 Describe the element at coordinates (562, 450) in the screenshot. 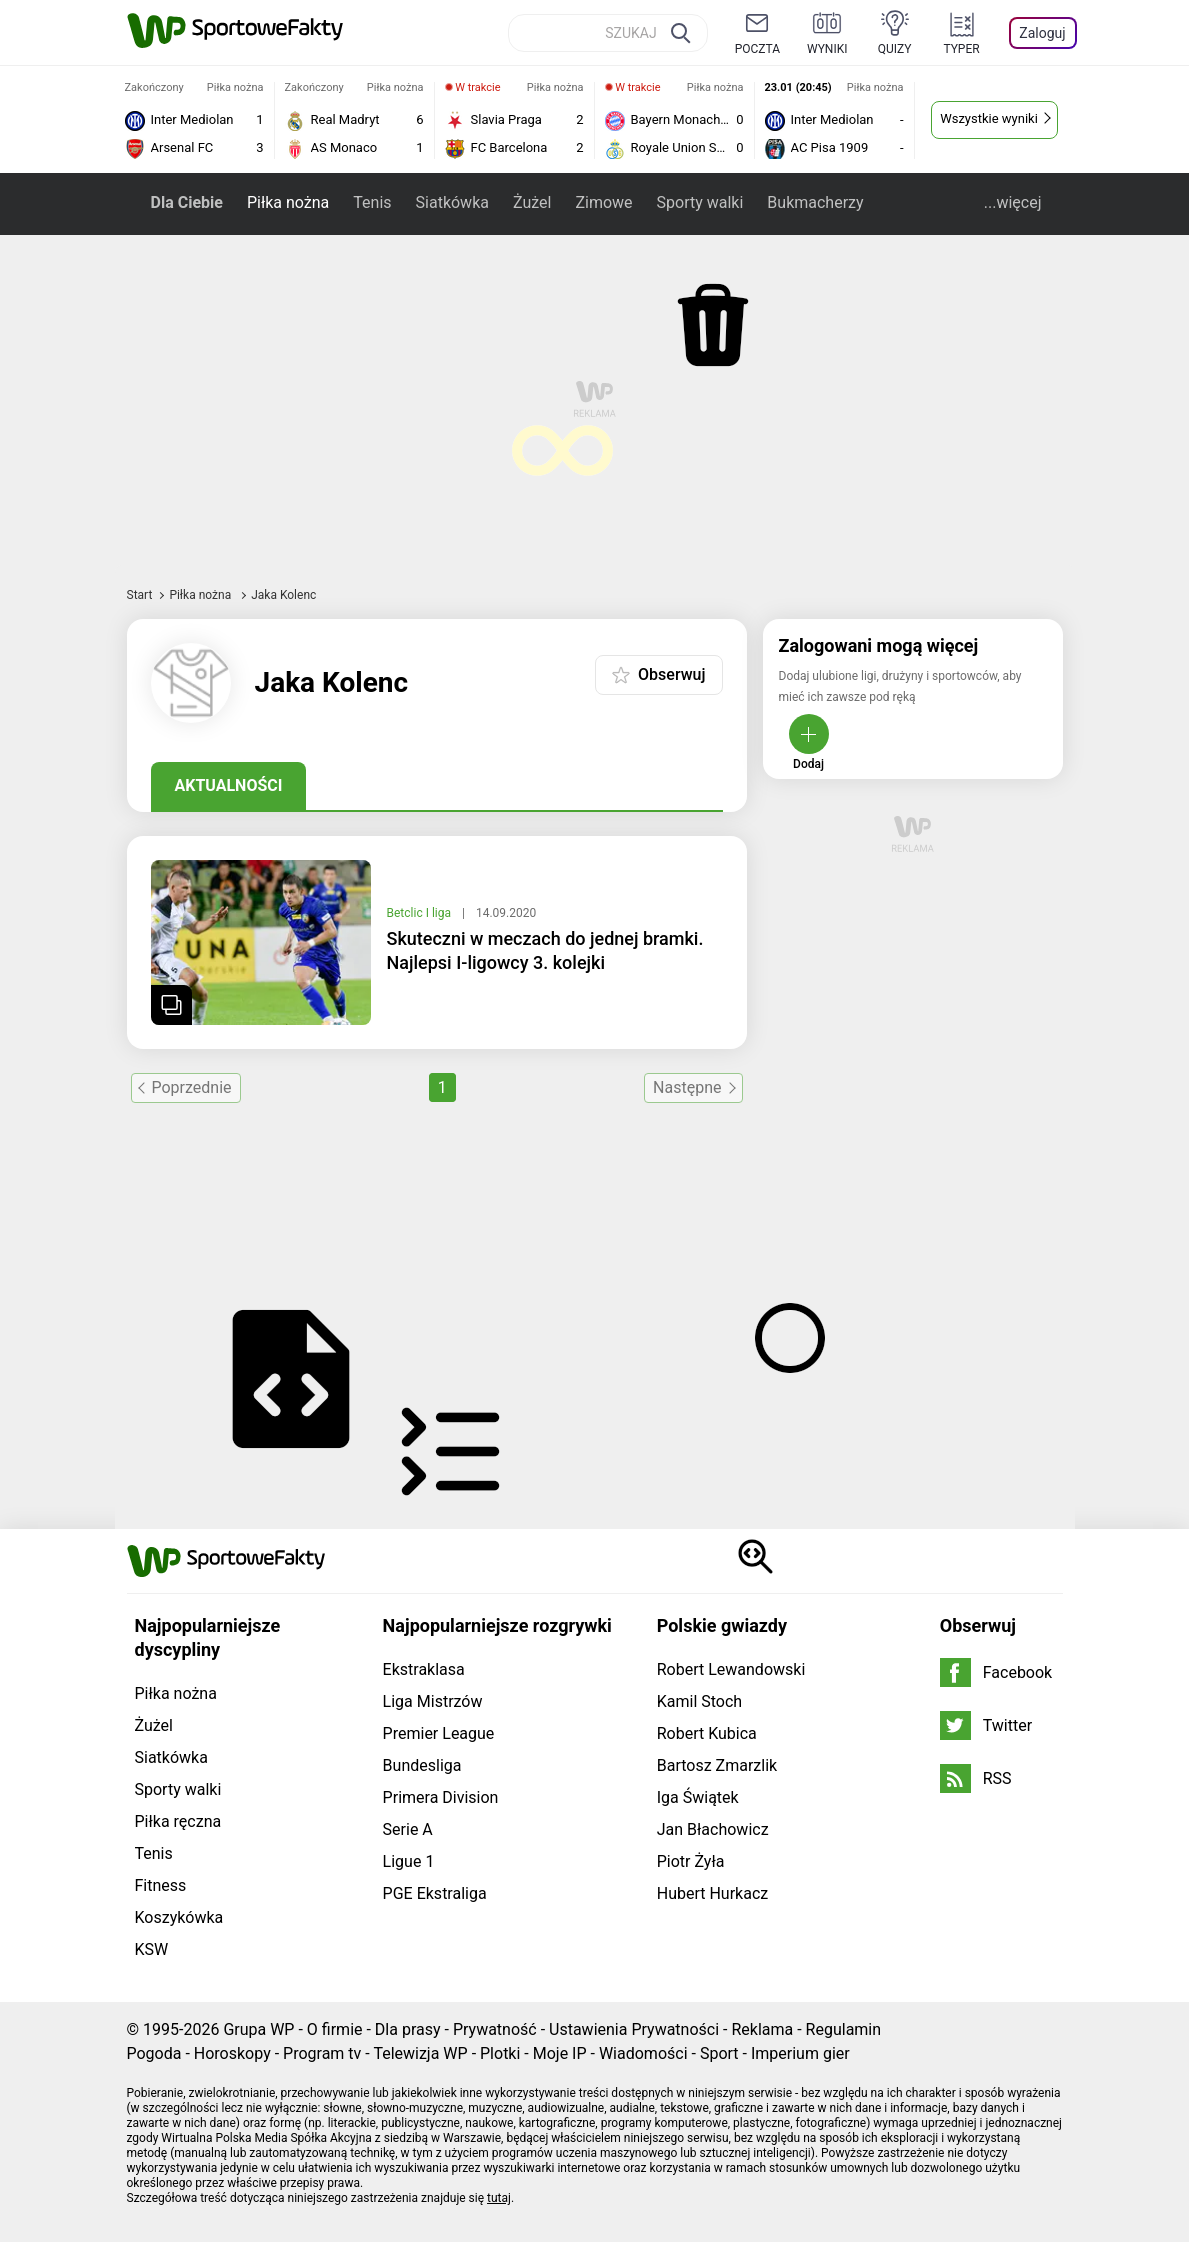

I see `indicates unlimited or infinite content` at that location.